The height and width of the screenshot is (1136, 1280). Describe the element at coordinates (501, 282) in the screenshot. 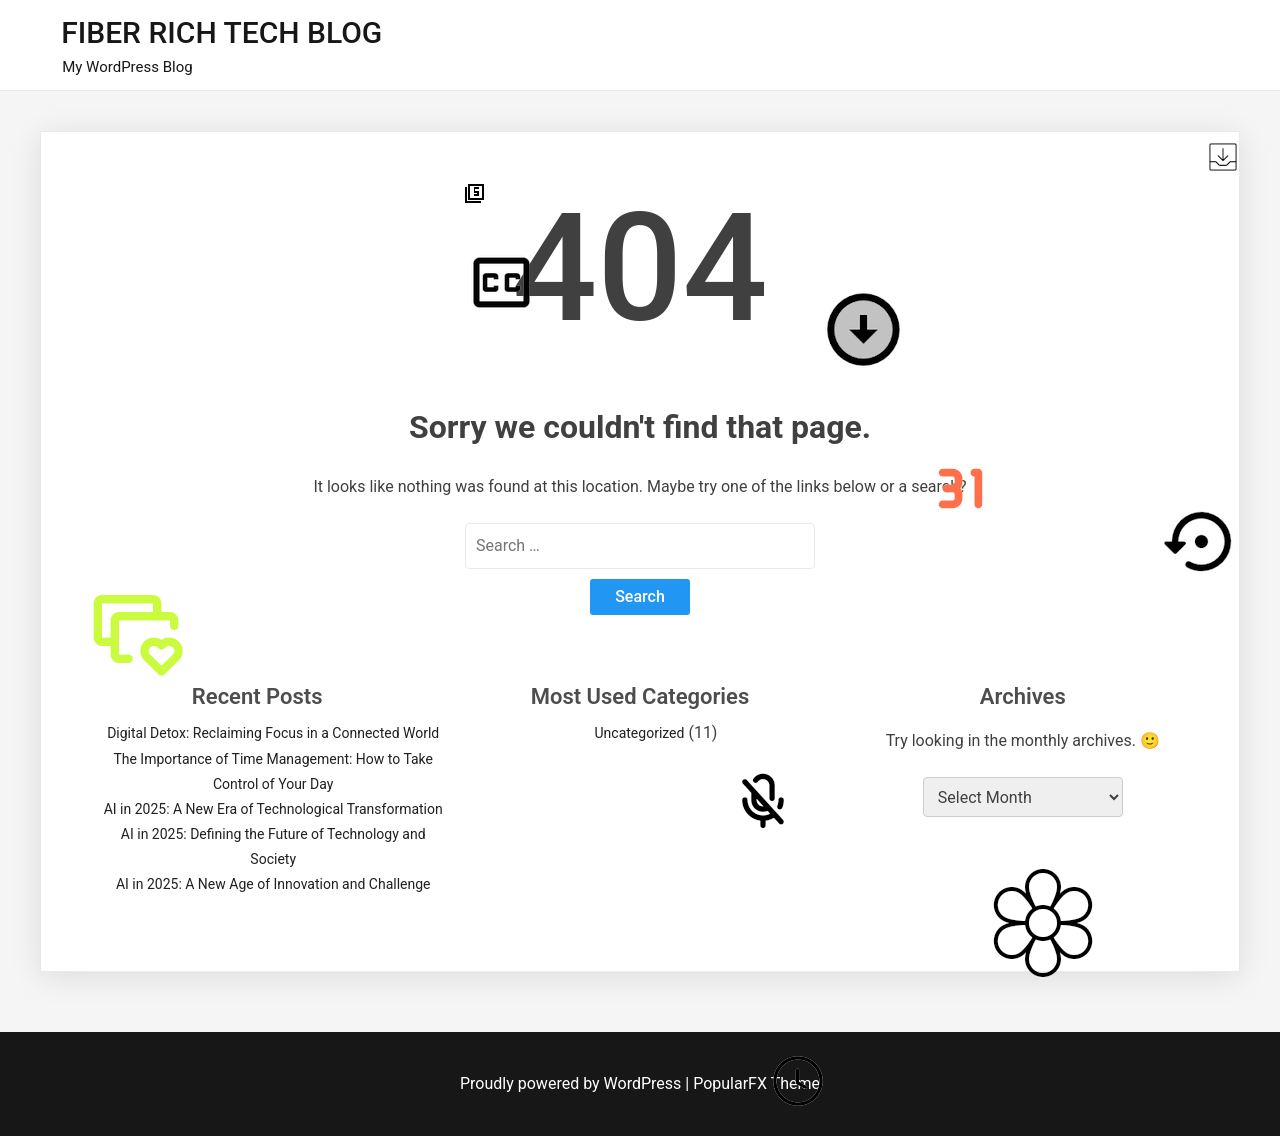

I see `enable closed captions for video content` at that location.